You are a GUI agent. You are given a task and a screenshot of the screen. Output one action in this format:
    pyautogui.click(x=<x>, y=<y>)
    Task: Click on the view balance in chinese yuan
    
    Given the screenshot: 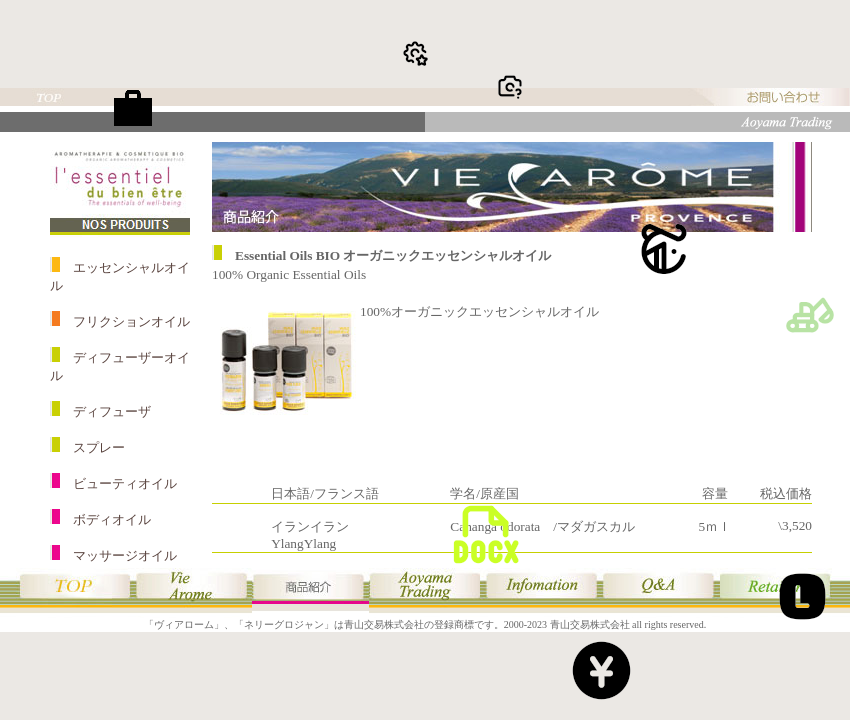 What is the action you would take?
    pyautogui.click(x=601, y=670)
    